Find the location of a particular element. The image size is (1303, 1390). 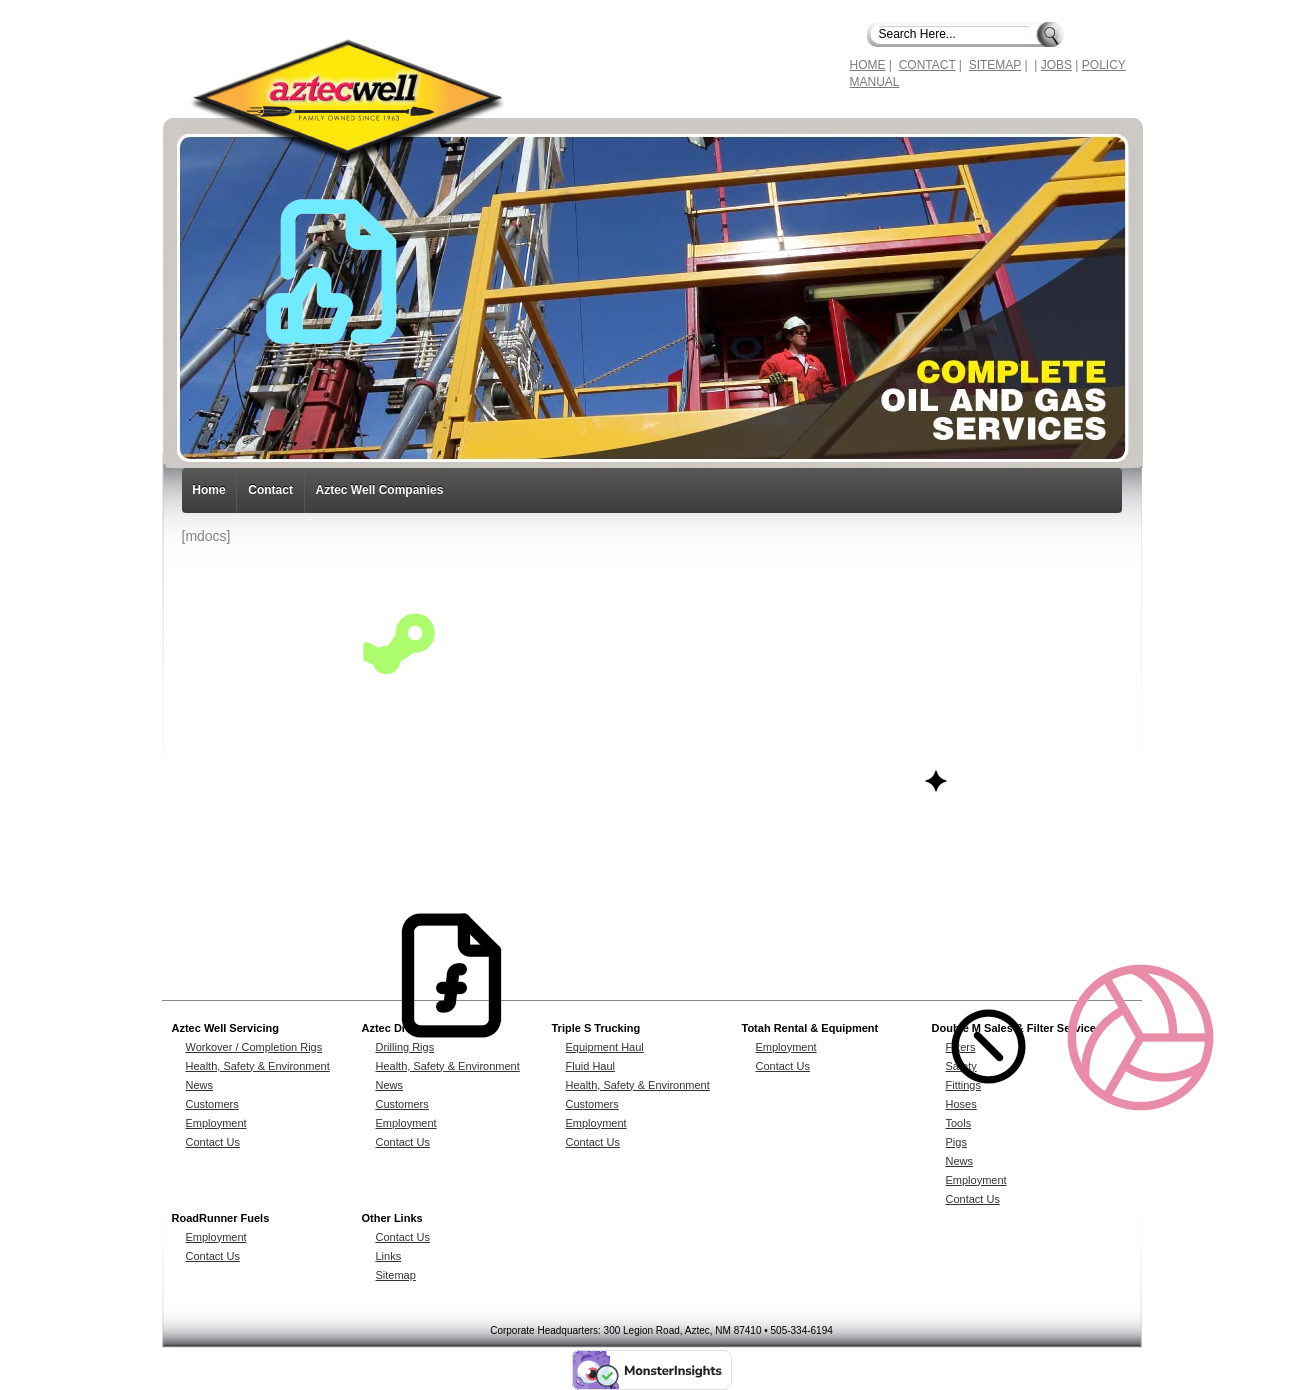

open Steam gaming platform is located at coordinates (399, 642).